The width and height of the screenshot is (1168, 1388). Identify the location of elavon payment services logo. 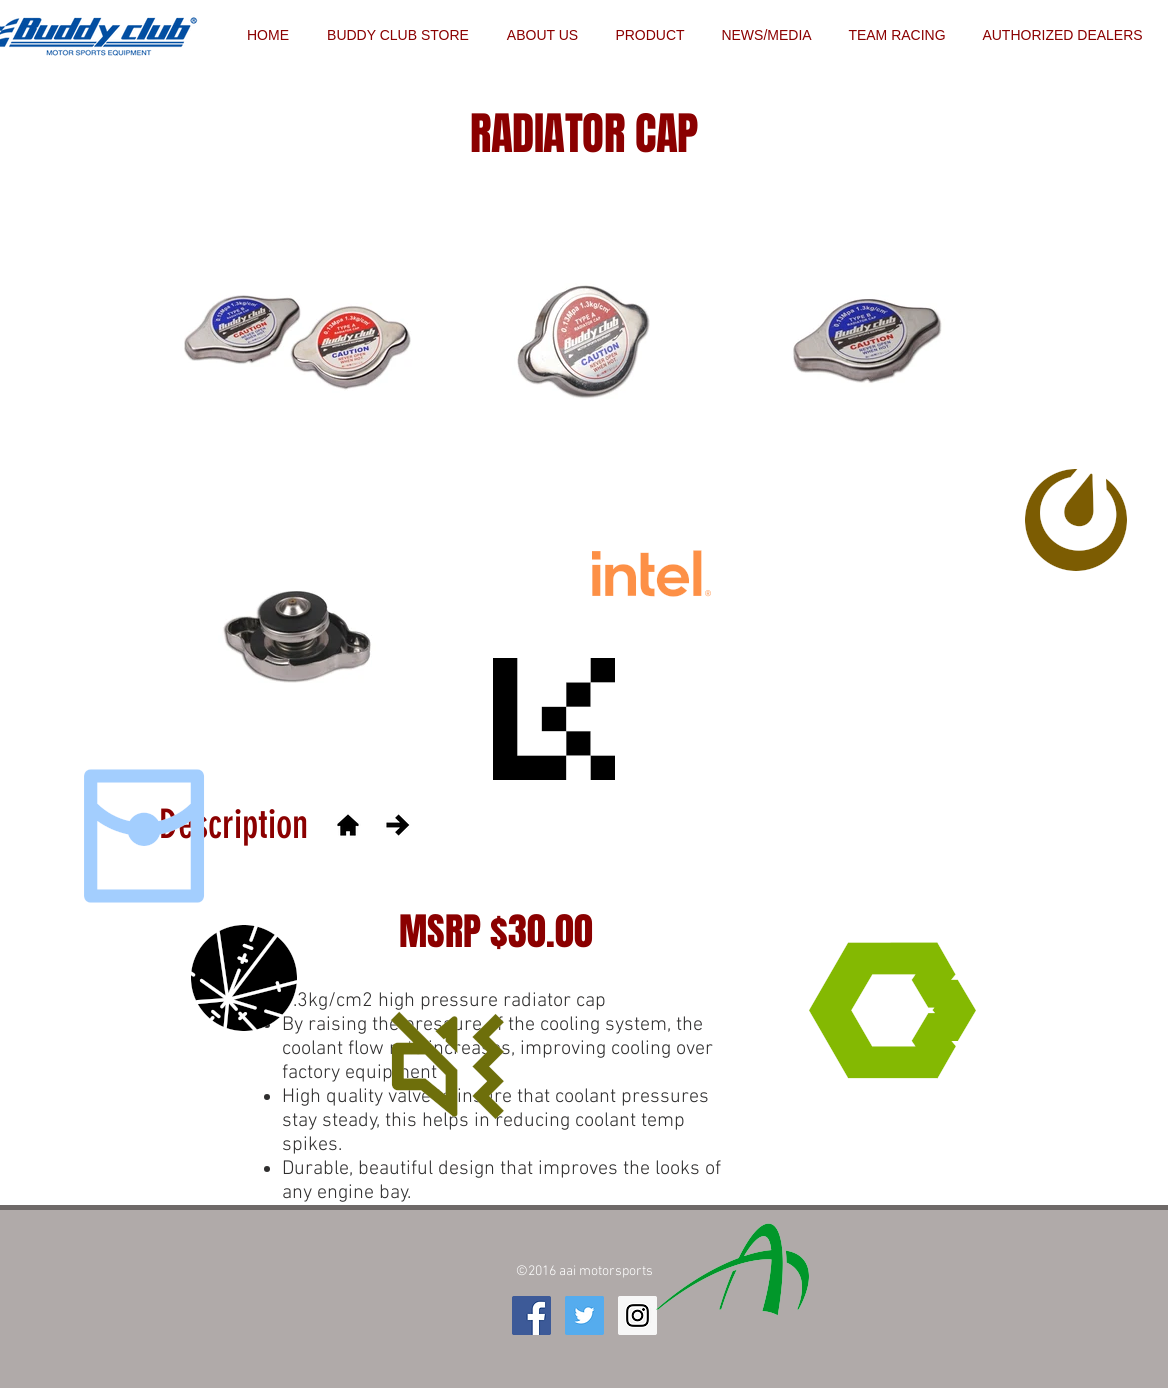
(732, 1269).